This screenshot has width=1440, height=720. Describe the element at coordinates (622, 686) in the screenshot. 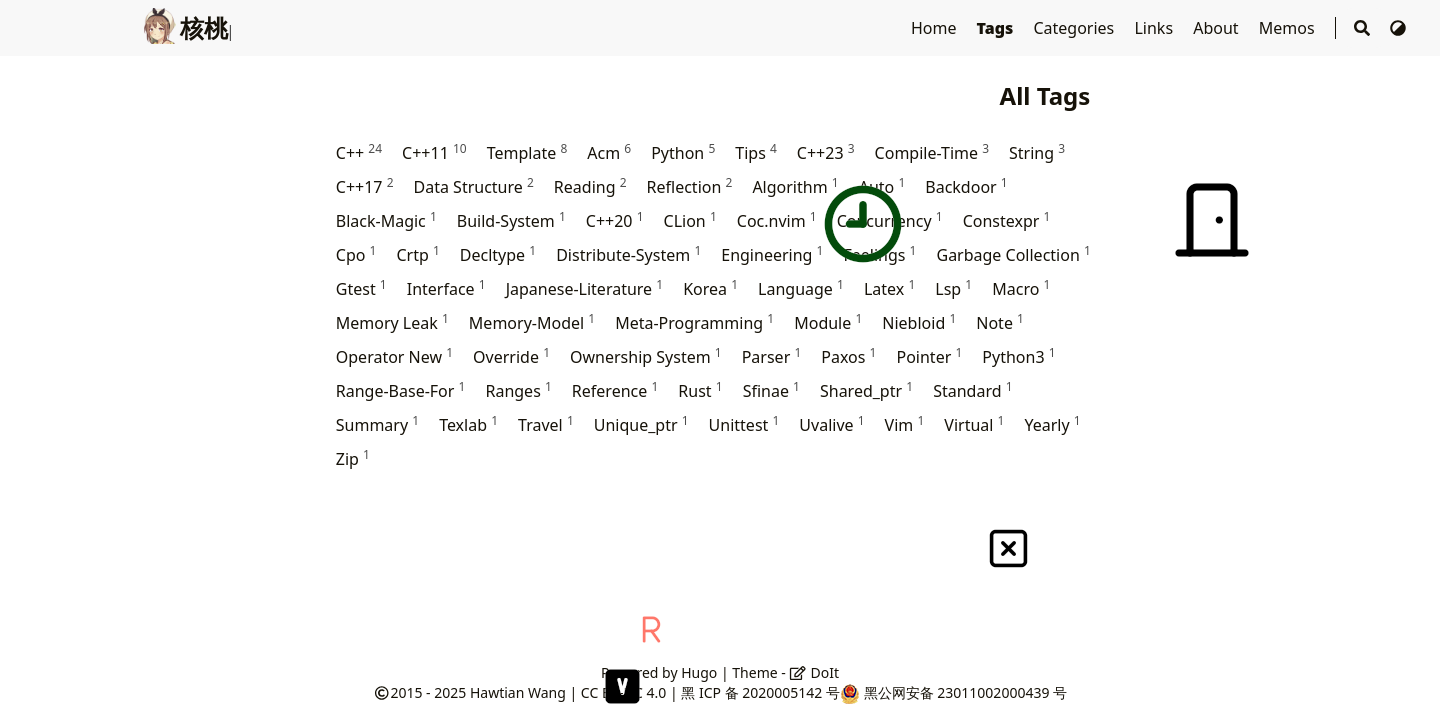

I see `indicates items starting with the letter V` at that location.